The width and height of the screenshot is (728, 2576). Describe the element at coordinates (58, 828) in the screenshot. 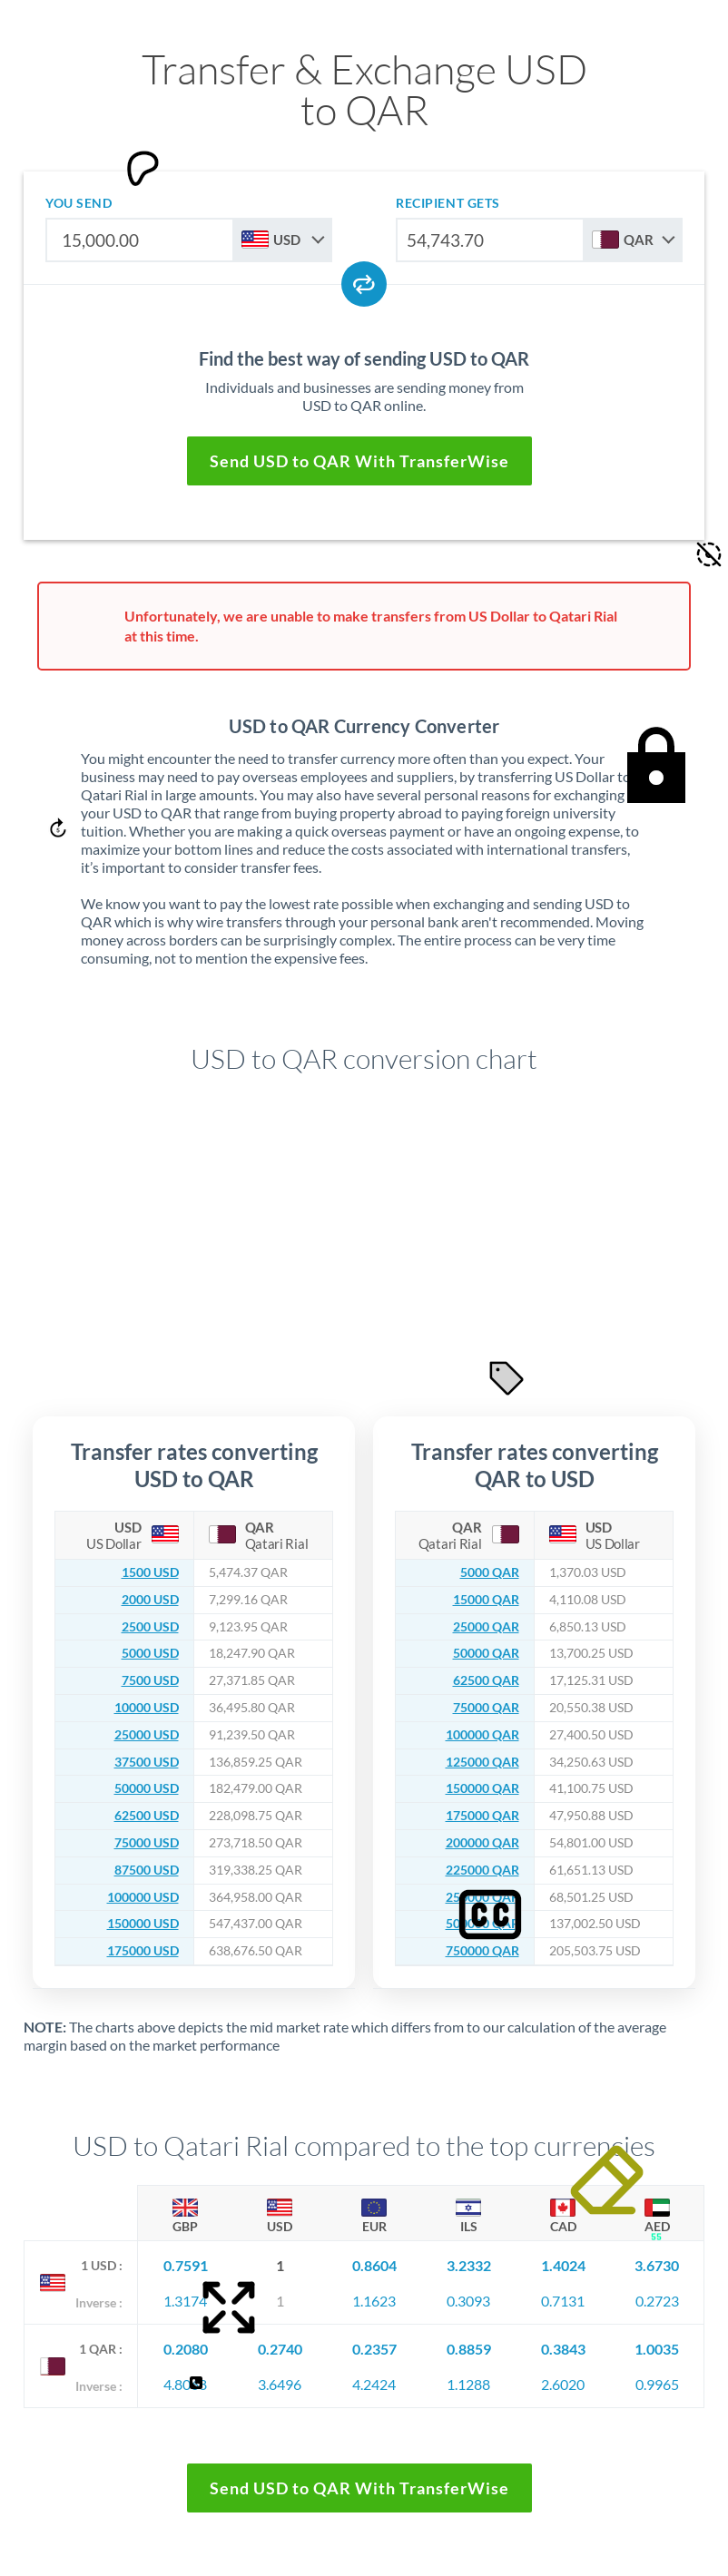

I see `skip forward 5 seconds in media playback` at that location.